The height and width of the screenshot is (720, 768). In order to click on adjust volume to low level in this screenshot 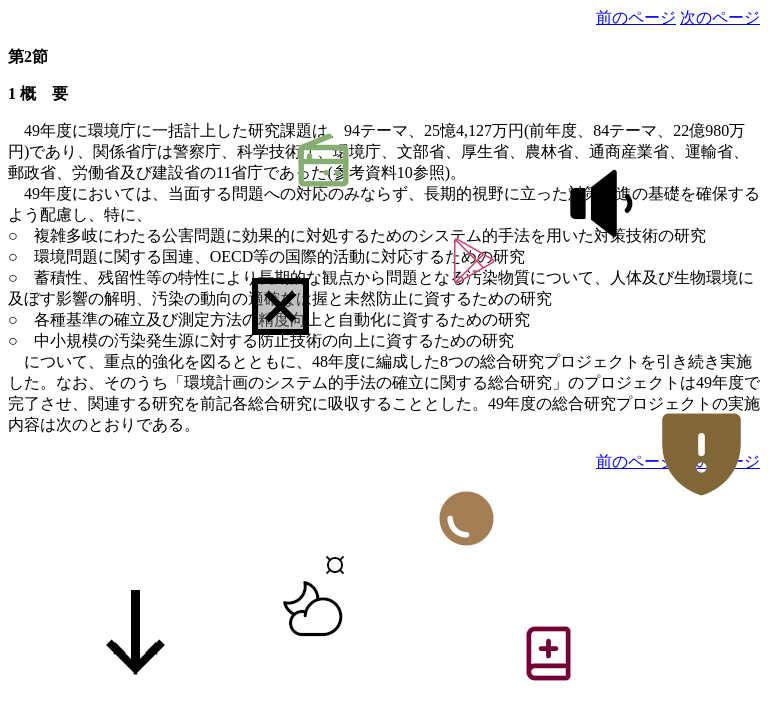, I will do `click(606, 203)`.